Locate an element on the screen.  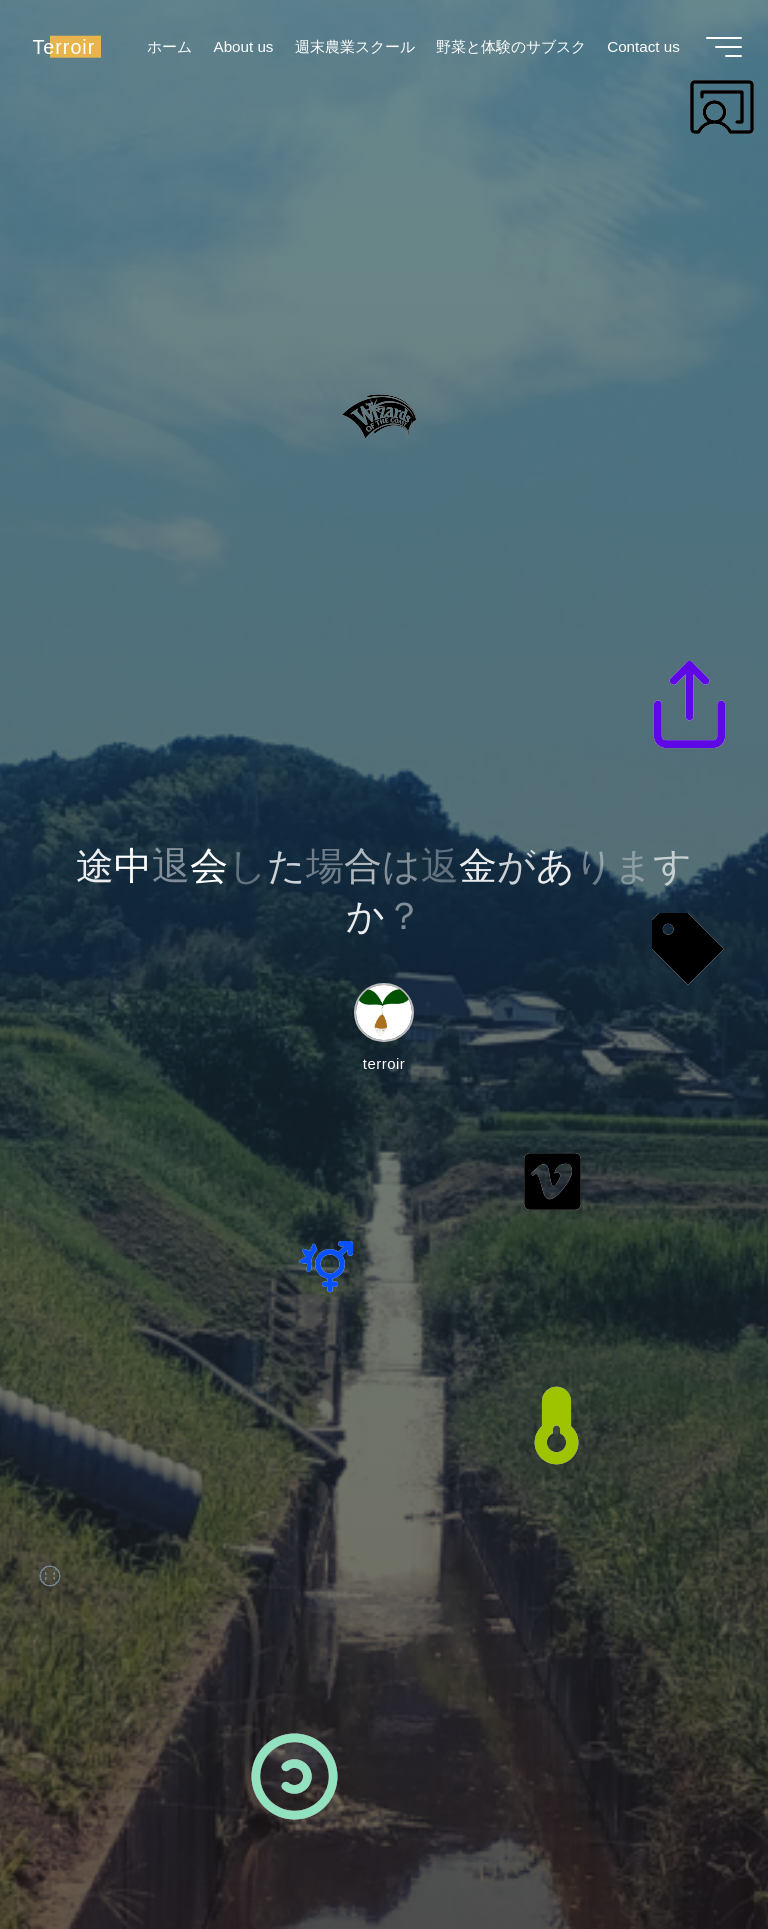
share content to another app or platform is located at coordinates (689, 704).